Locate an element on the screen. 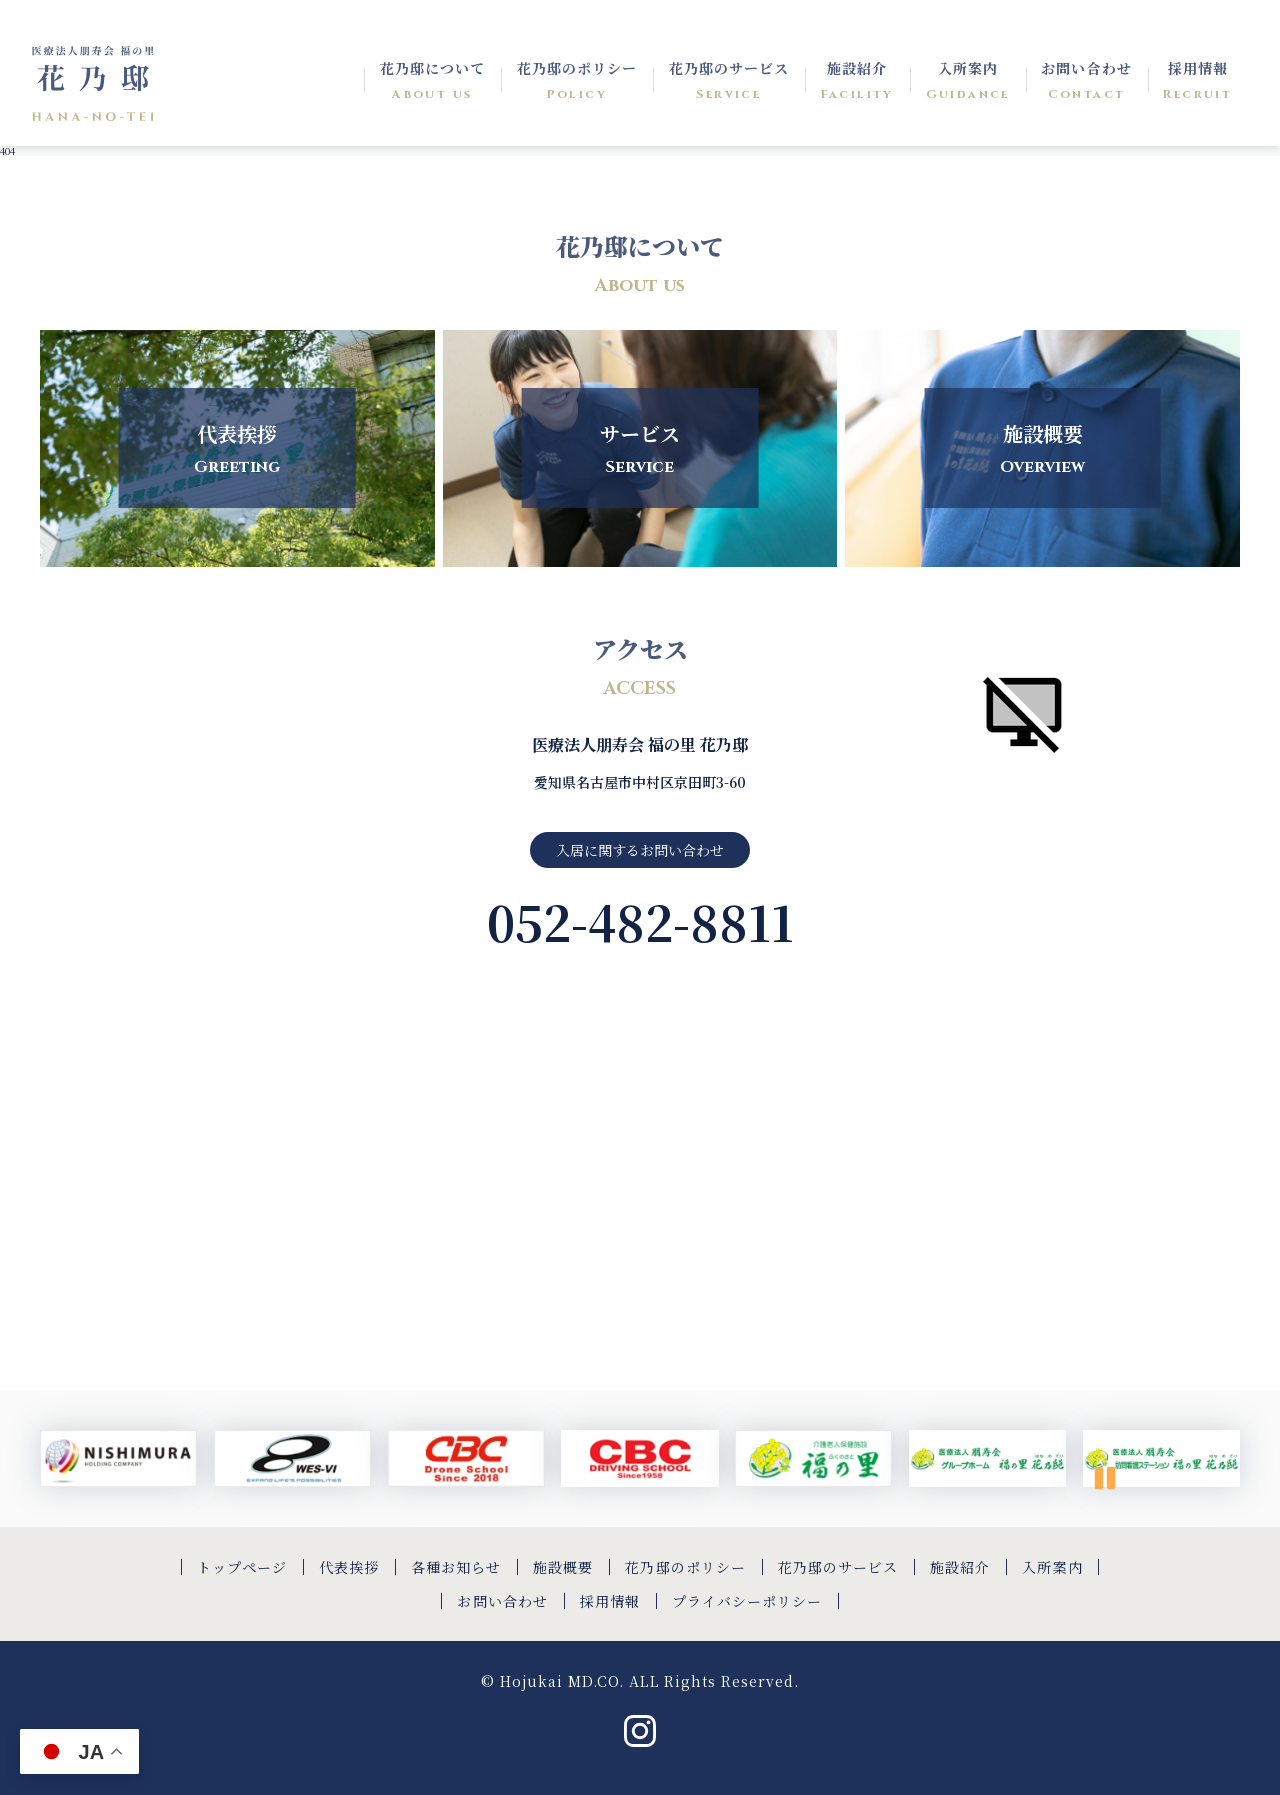 The height and width of the screenshot is (1795, 1280). desktop access is currently disabled is located at coordinates (1024, 712).